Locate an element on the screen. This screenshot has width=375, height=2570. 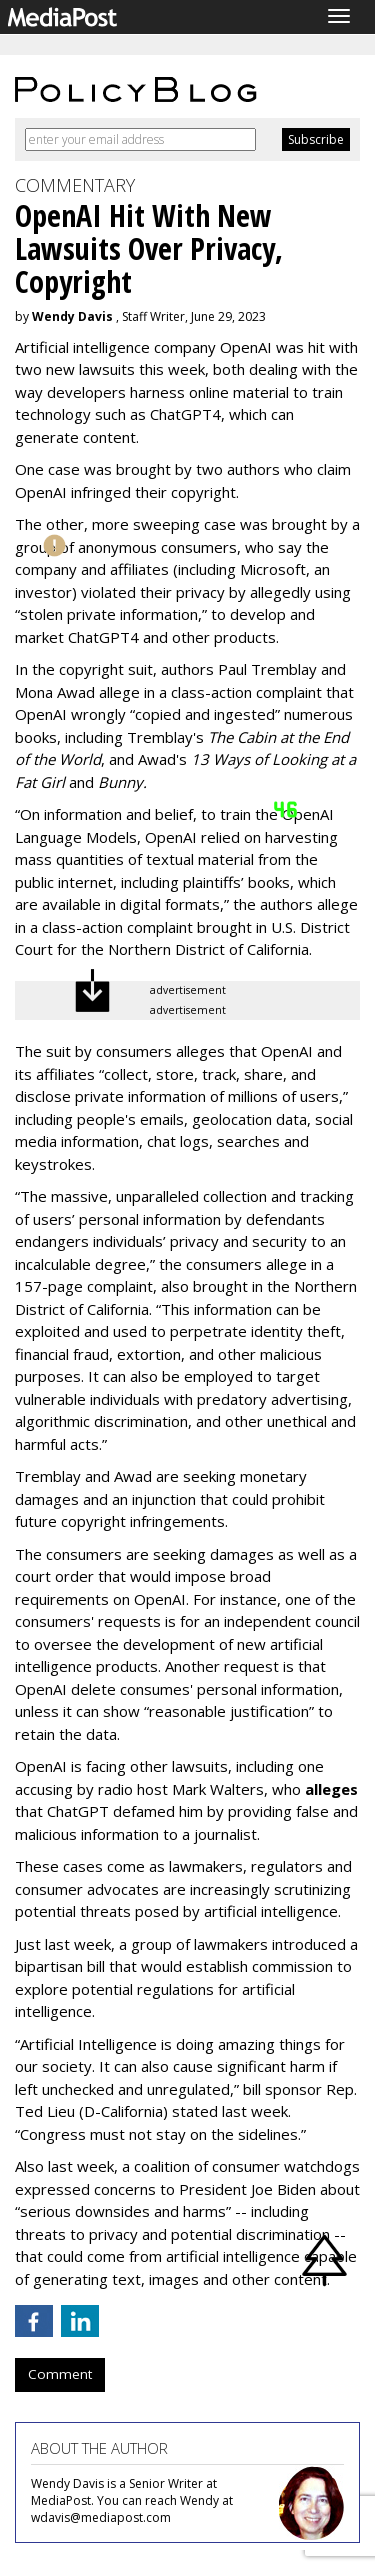
indicates parks or nature areas on a map is located at coordinates (324, 2260).